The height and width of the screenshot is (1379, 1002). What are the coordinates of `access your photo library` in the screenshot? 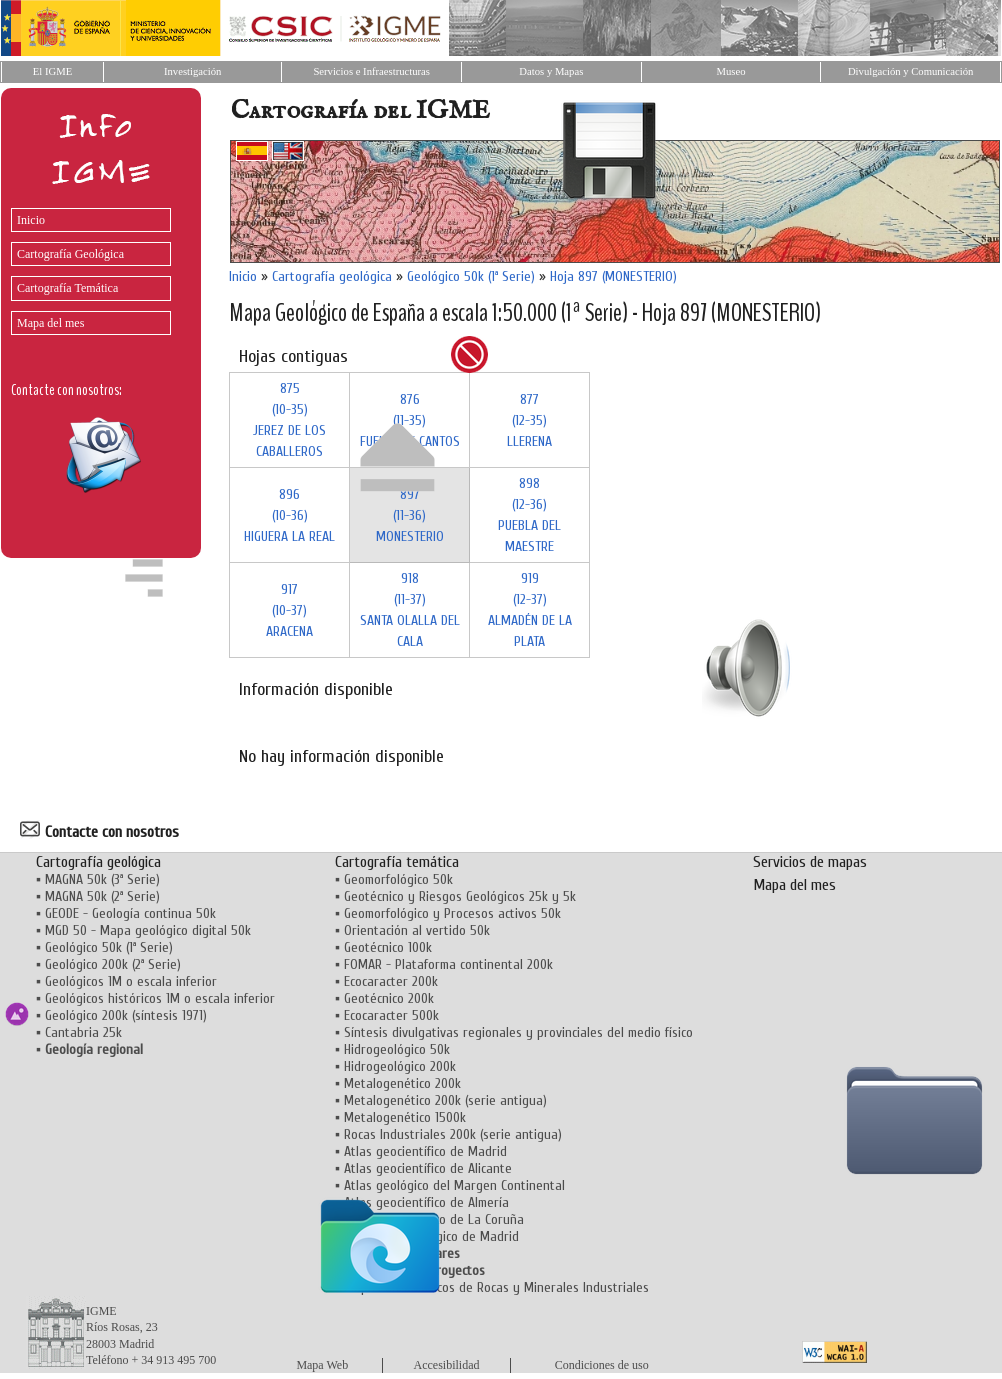 It's located at (17, 1014).